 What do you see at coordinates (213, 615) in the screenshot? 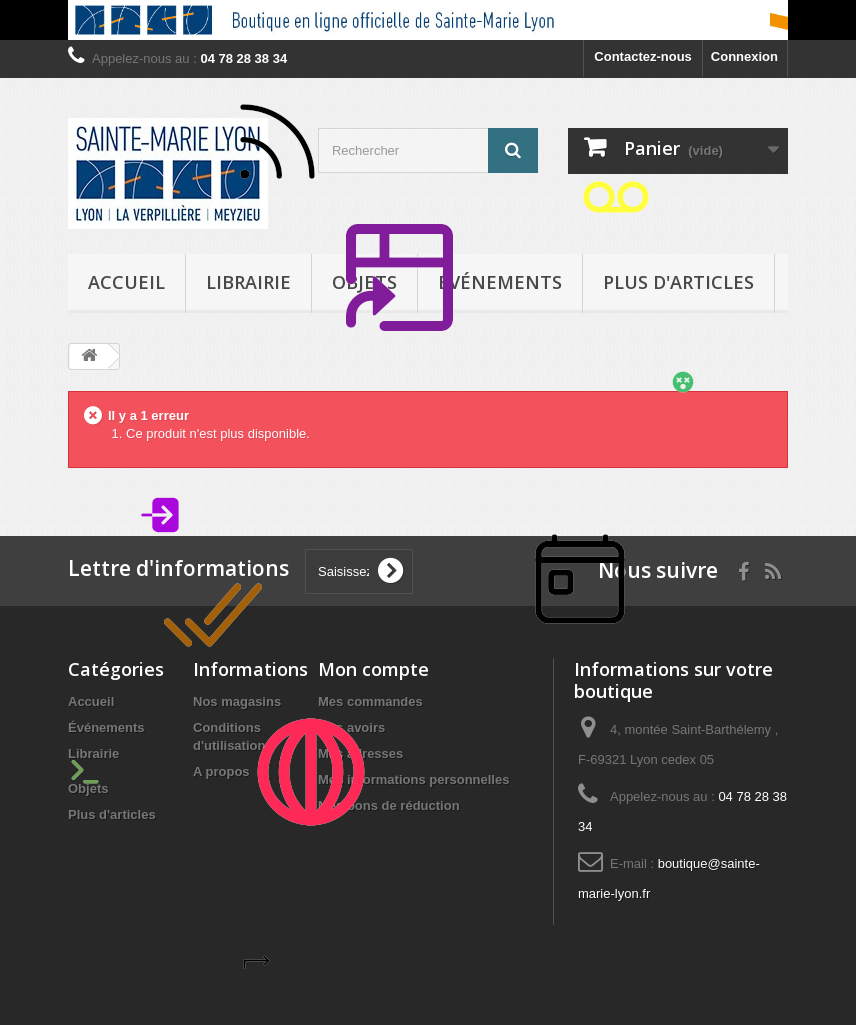
I see `indicates message has been read` at bounding box center [213, 615].